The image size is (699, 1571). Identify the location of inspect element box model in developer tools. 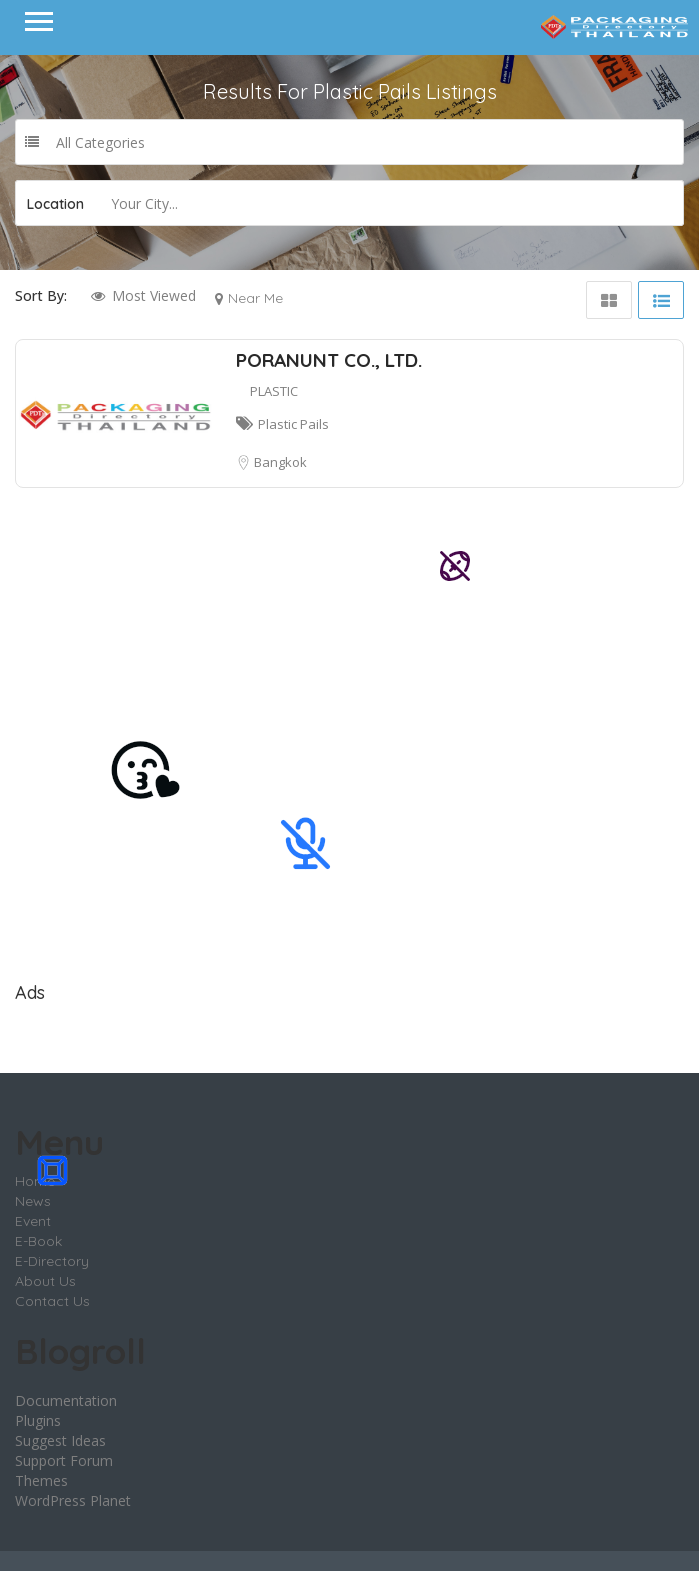
(52, 1170).